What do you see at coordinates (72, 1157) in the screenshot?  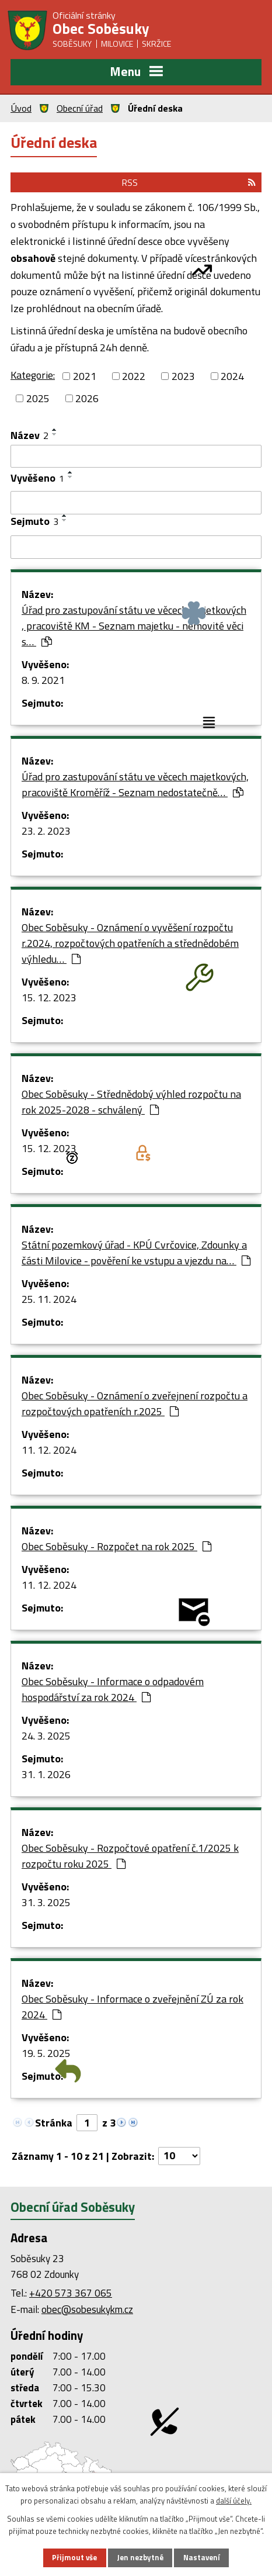 I see `snooze an alarm or reminder` at bounding box center [72, 1157].